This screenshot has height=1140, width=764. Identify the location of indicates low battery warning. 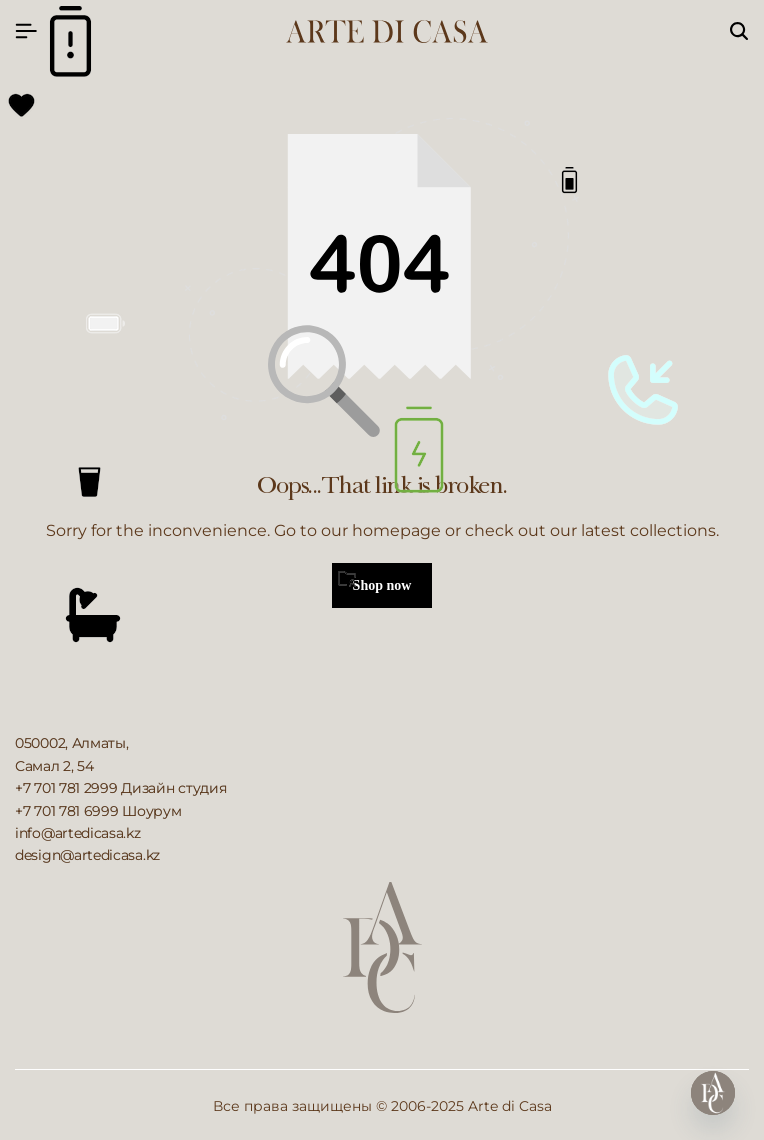
(70, 42).